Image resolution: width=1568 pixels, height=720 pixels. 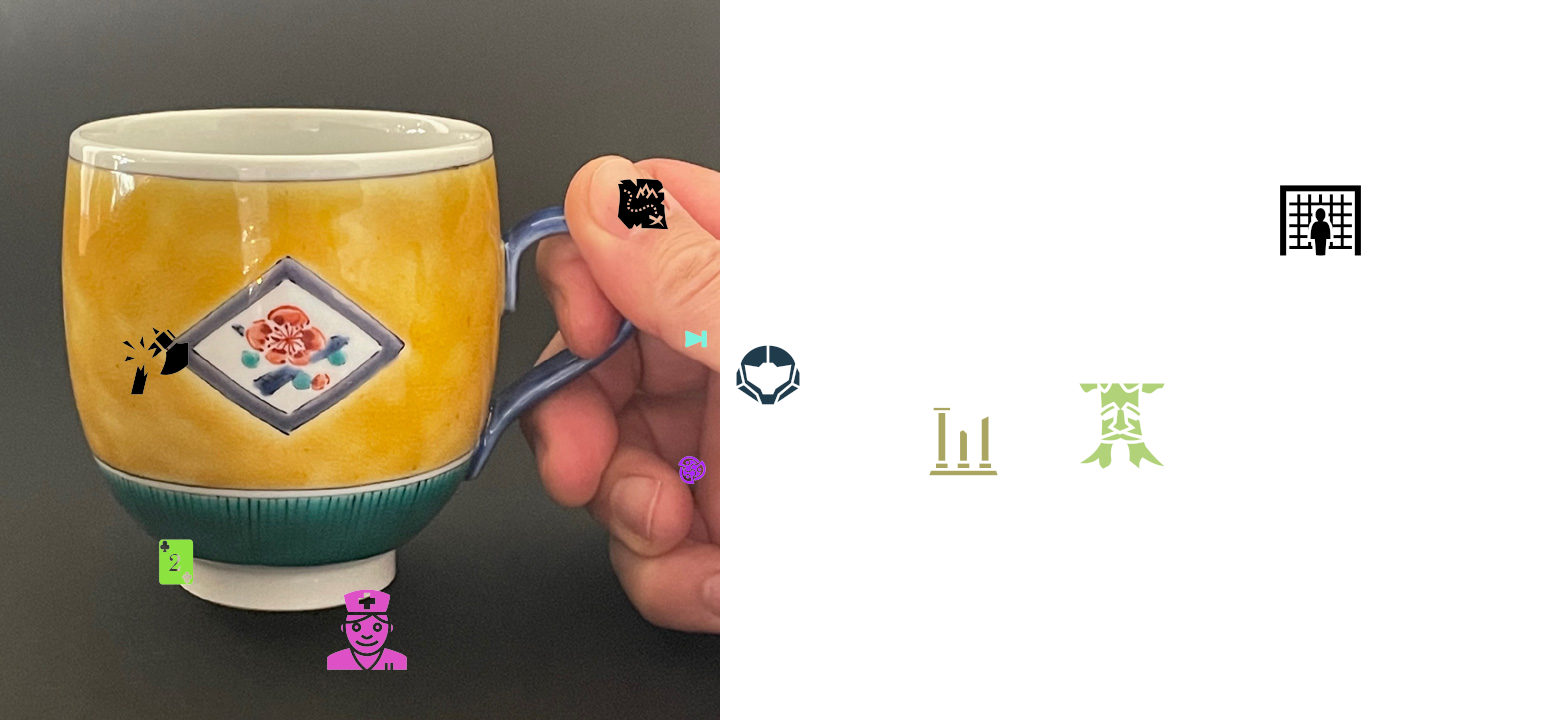 I want to click on access historical or classical content, so click(x=963, y=440).